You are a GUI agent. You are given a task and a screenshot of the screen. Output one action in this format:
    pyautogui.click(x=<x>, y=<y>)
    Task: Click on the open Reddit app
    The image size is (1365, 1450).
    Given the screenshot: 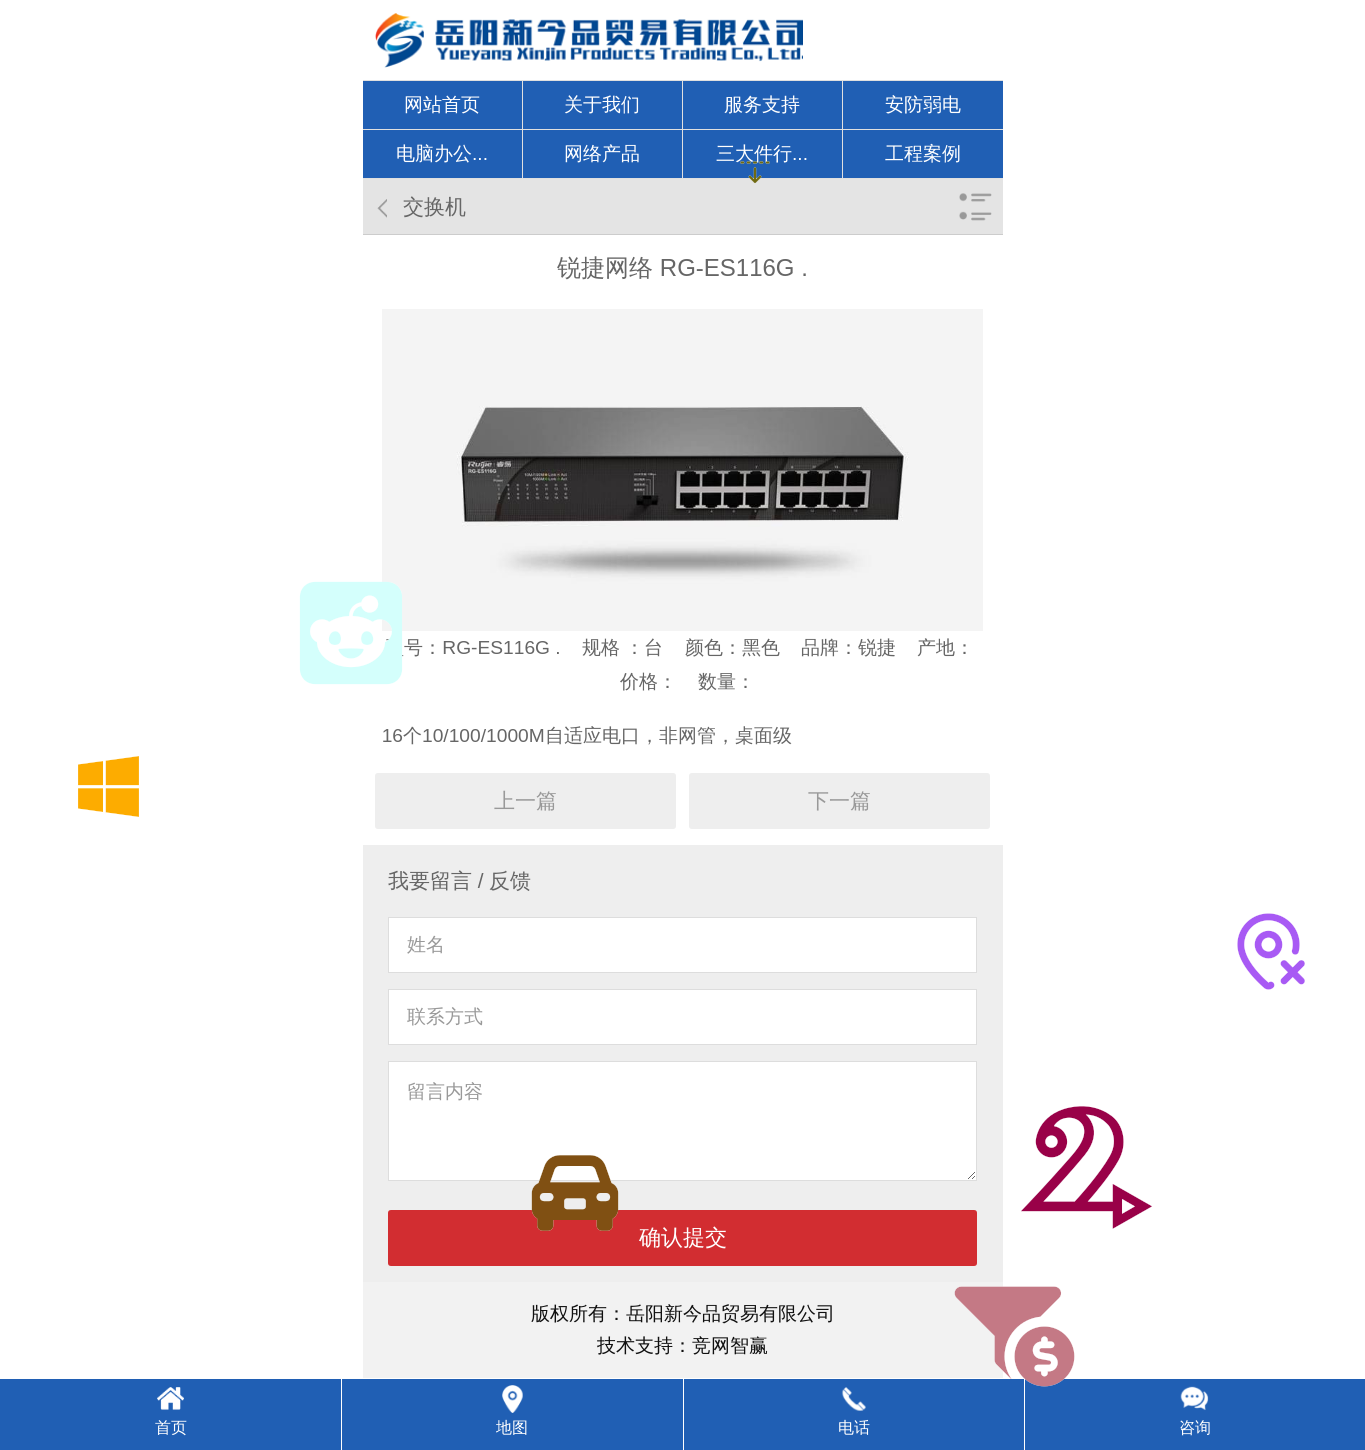 What is the action you would take?
    pyautogui.click(x=351, y=633)
    